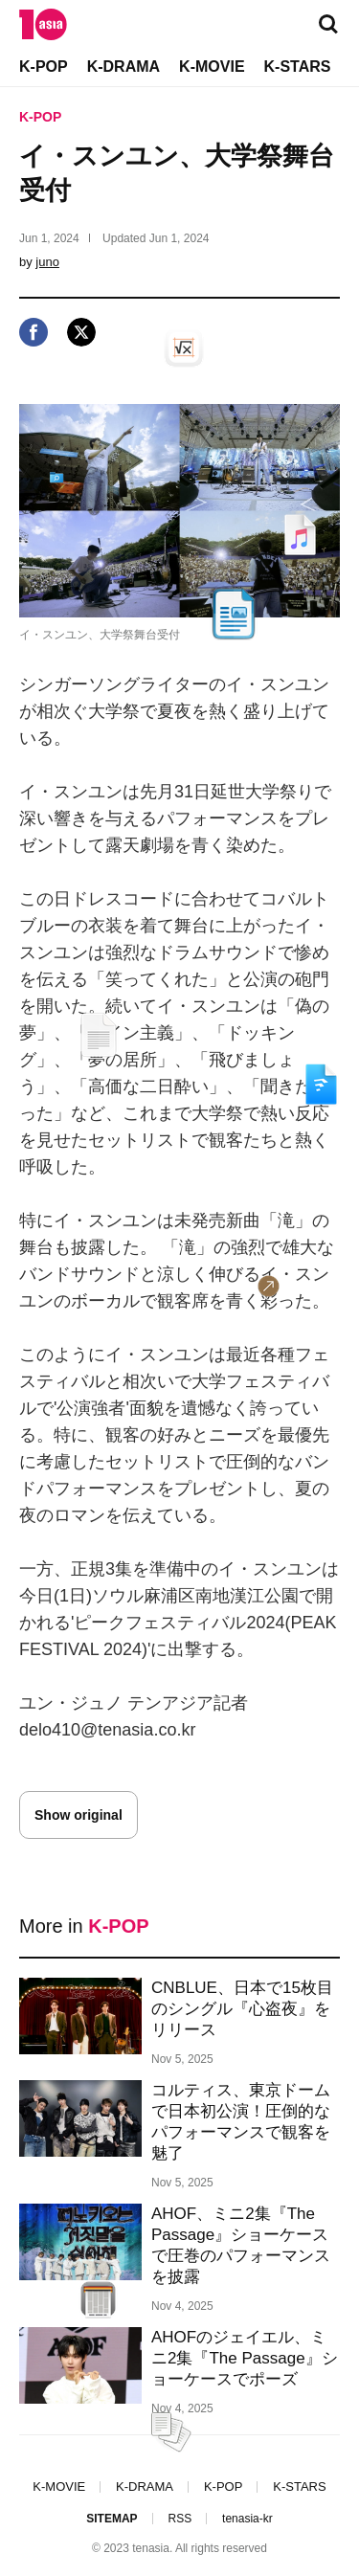  Describe the element at coordinates (234, 614) in the screenshot. I see `open a text document file` at that location.